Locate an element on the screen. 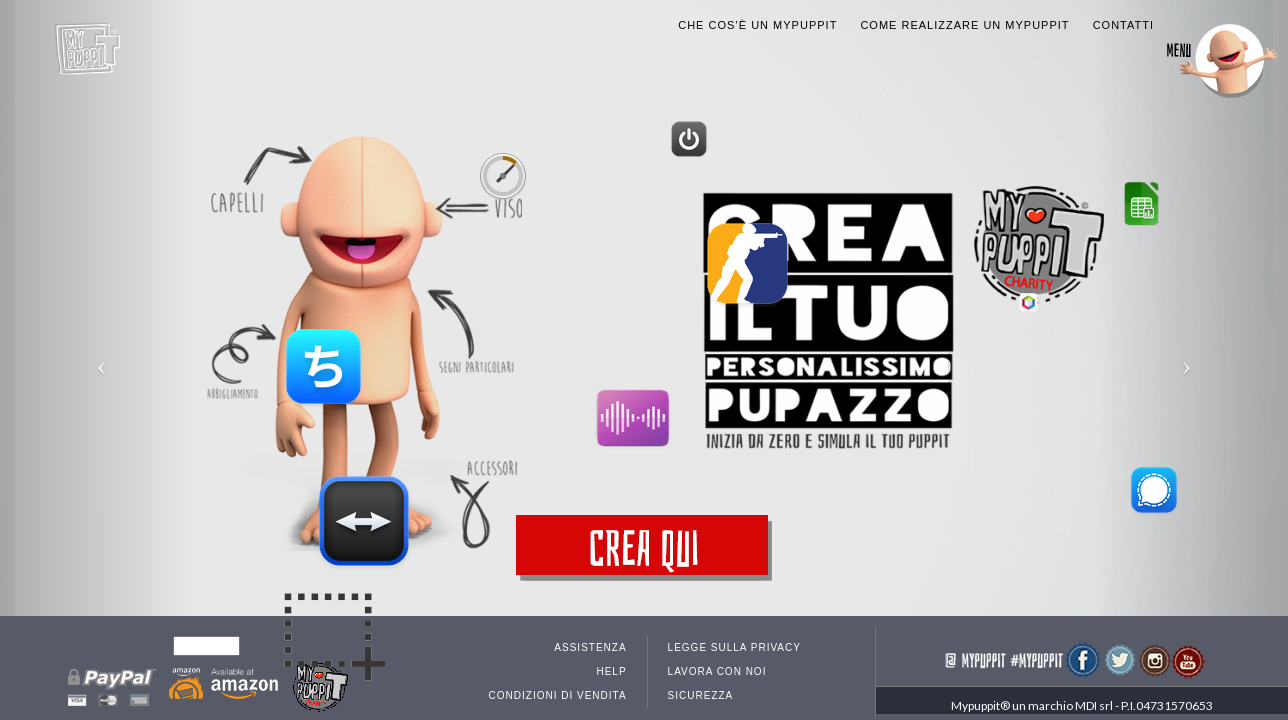 This screenshot has width=1288, height=720. open ibus-anthy japanese input method settings is located at coordinates (323, 366).